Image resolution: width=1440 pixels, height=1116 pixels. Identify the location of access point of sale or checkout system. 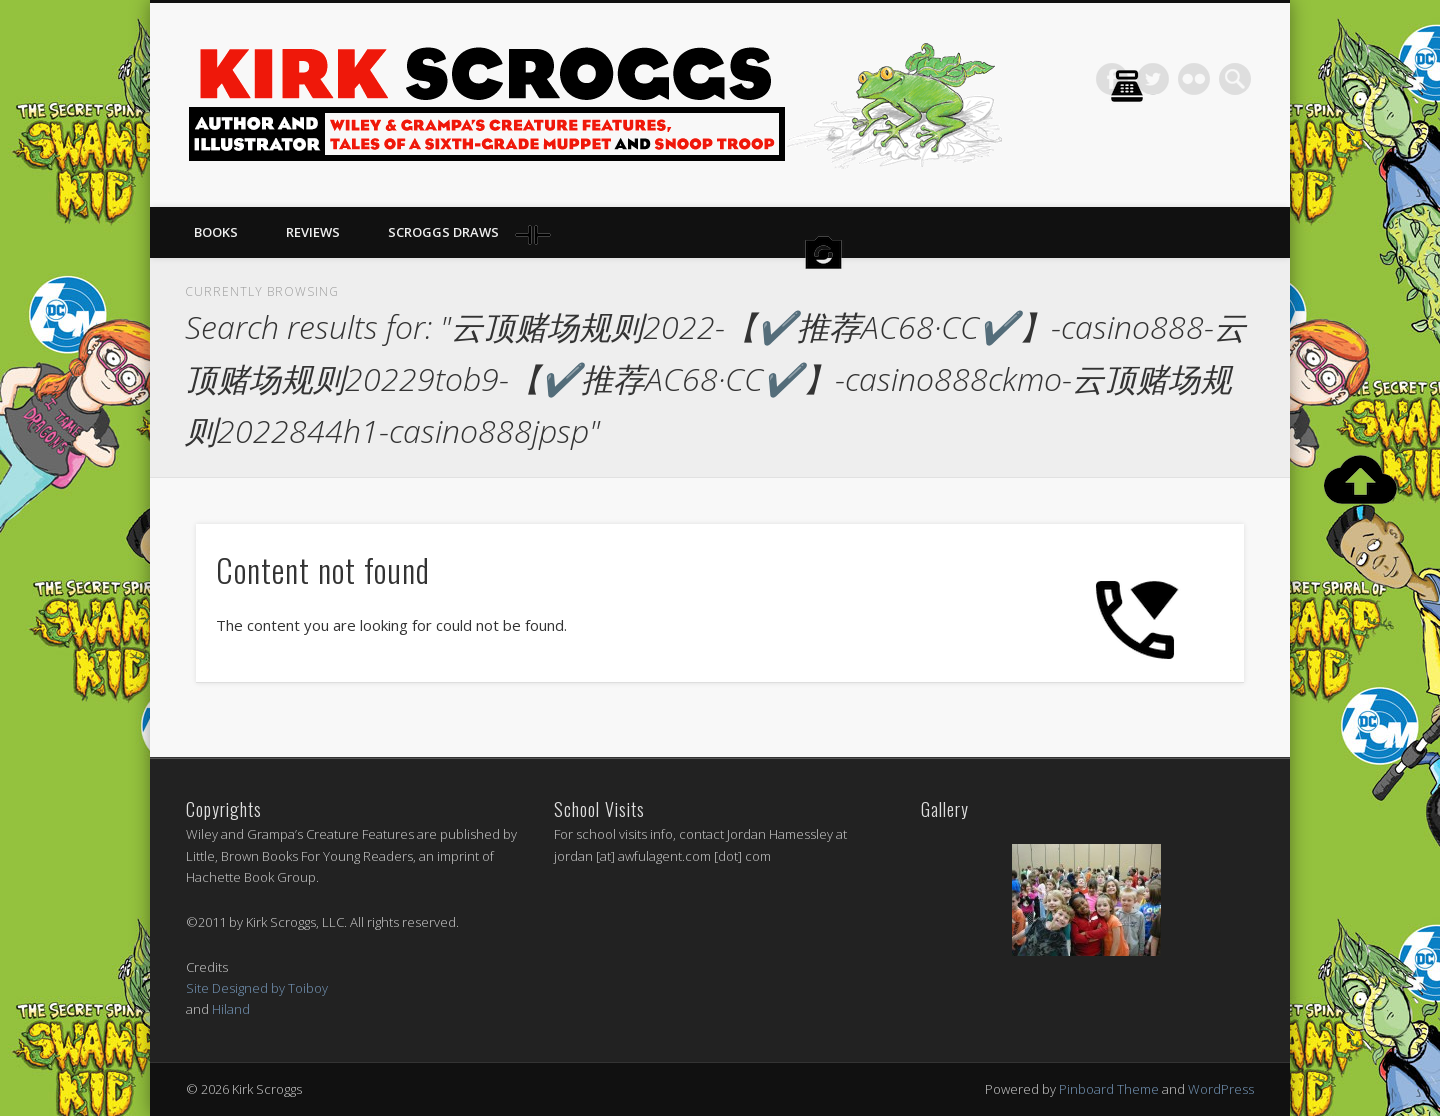
(1127, 86).